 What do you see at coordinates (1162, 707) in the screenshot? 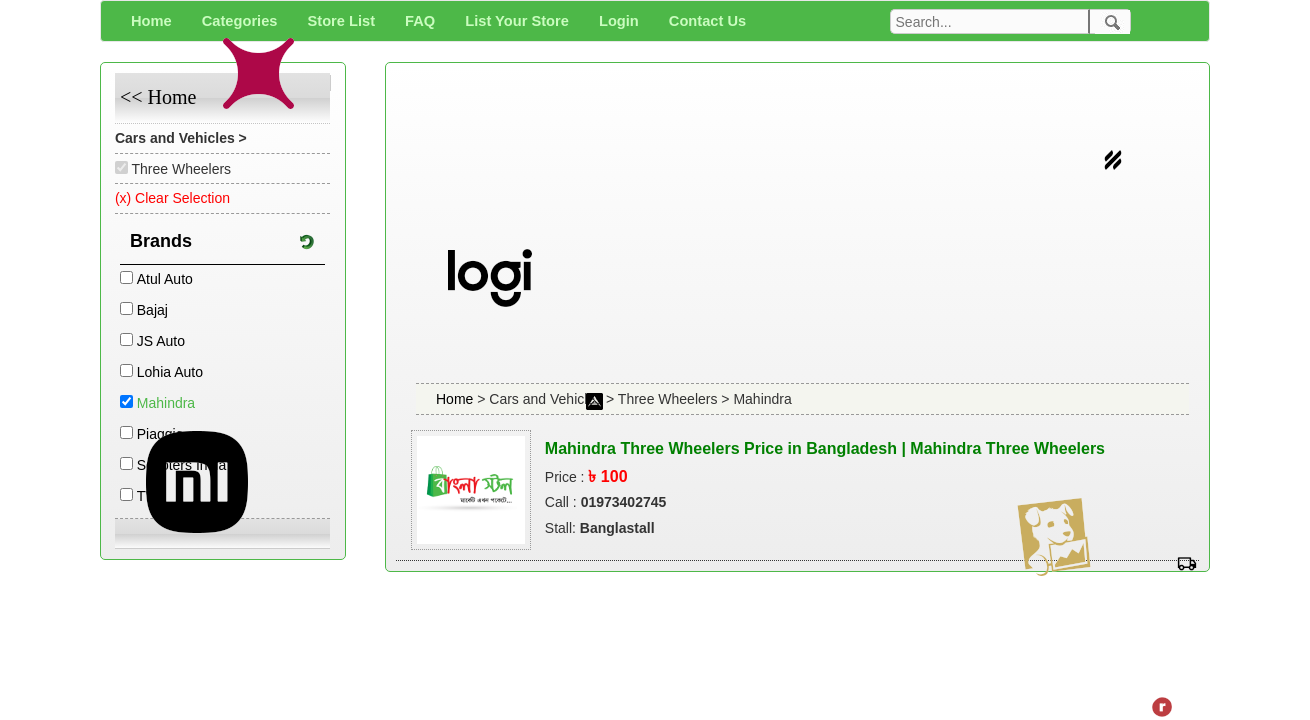
I see `open ravelry app or website` at bounding box center [1162, 707].